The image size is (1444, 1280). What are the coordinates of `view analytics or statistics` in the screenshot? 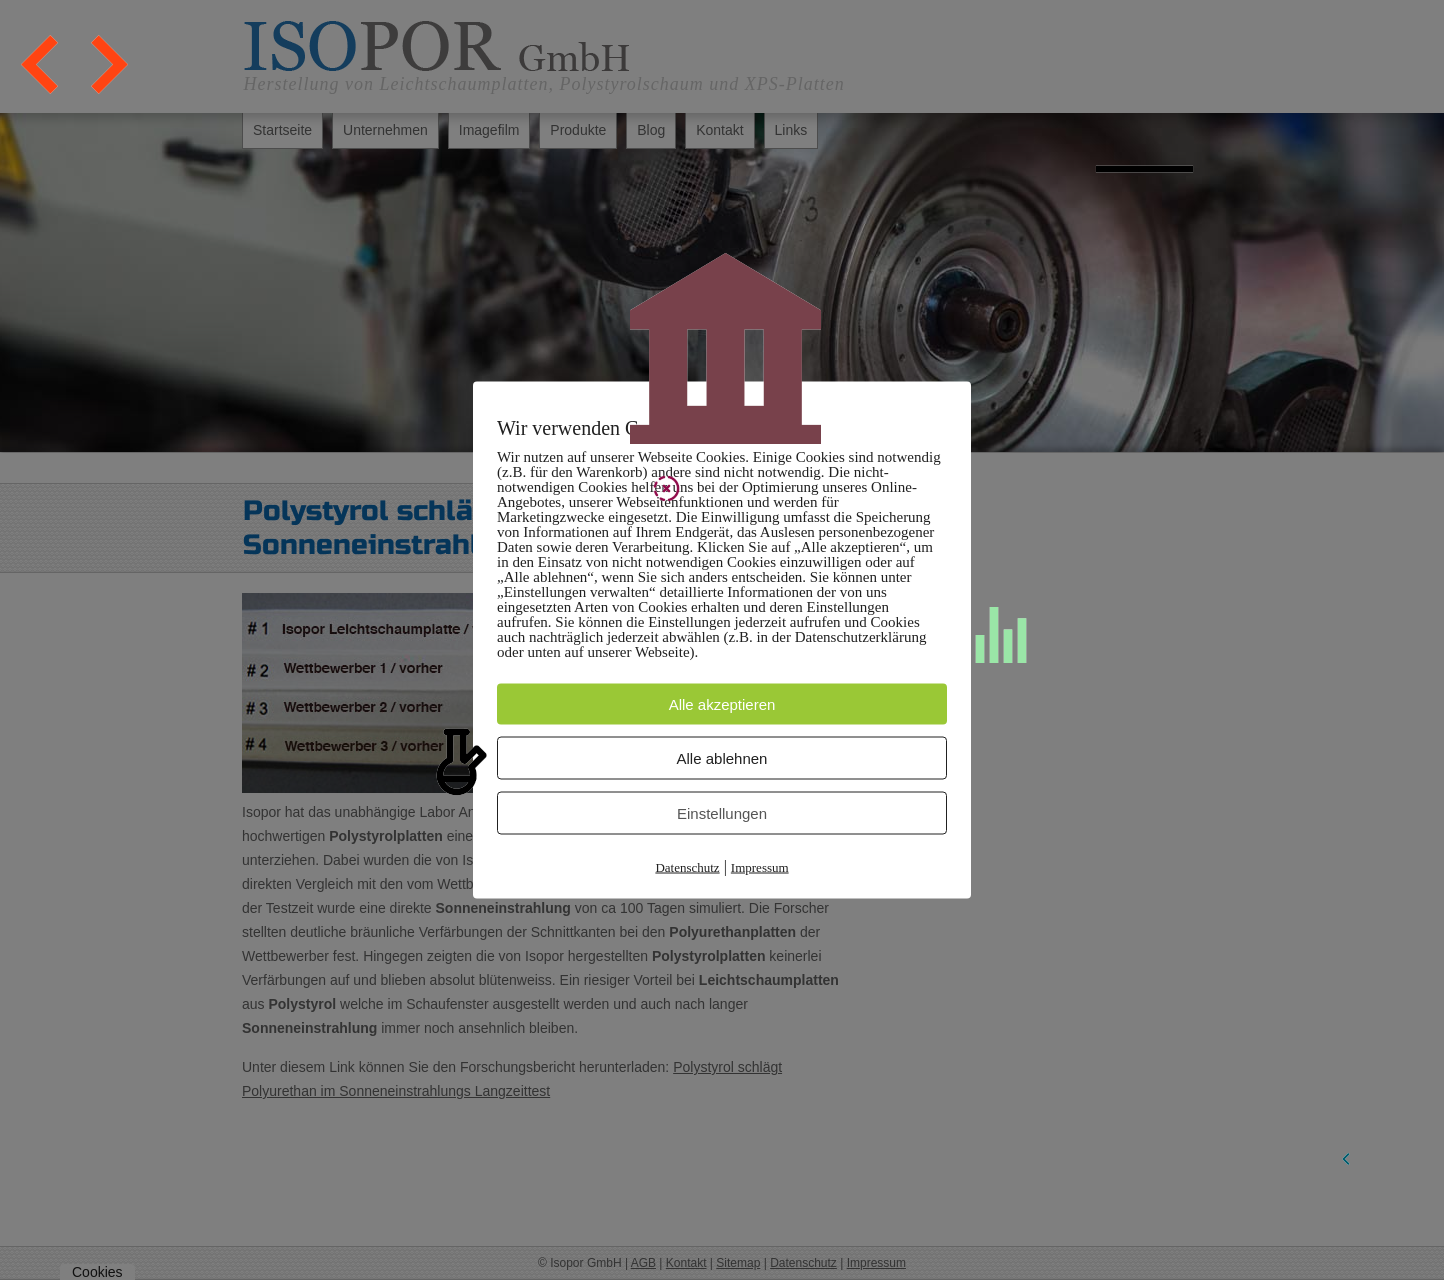 It's located at (1001, 635).